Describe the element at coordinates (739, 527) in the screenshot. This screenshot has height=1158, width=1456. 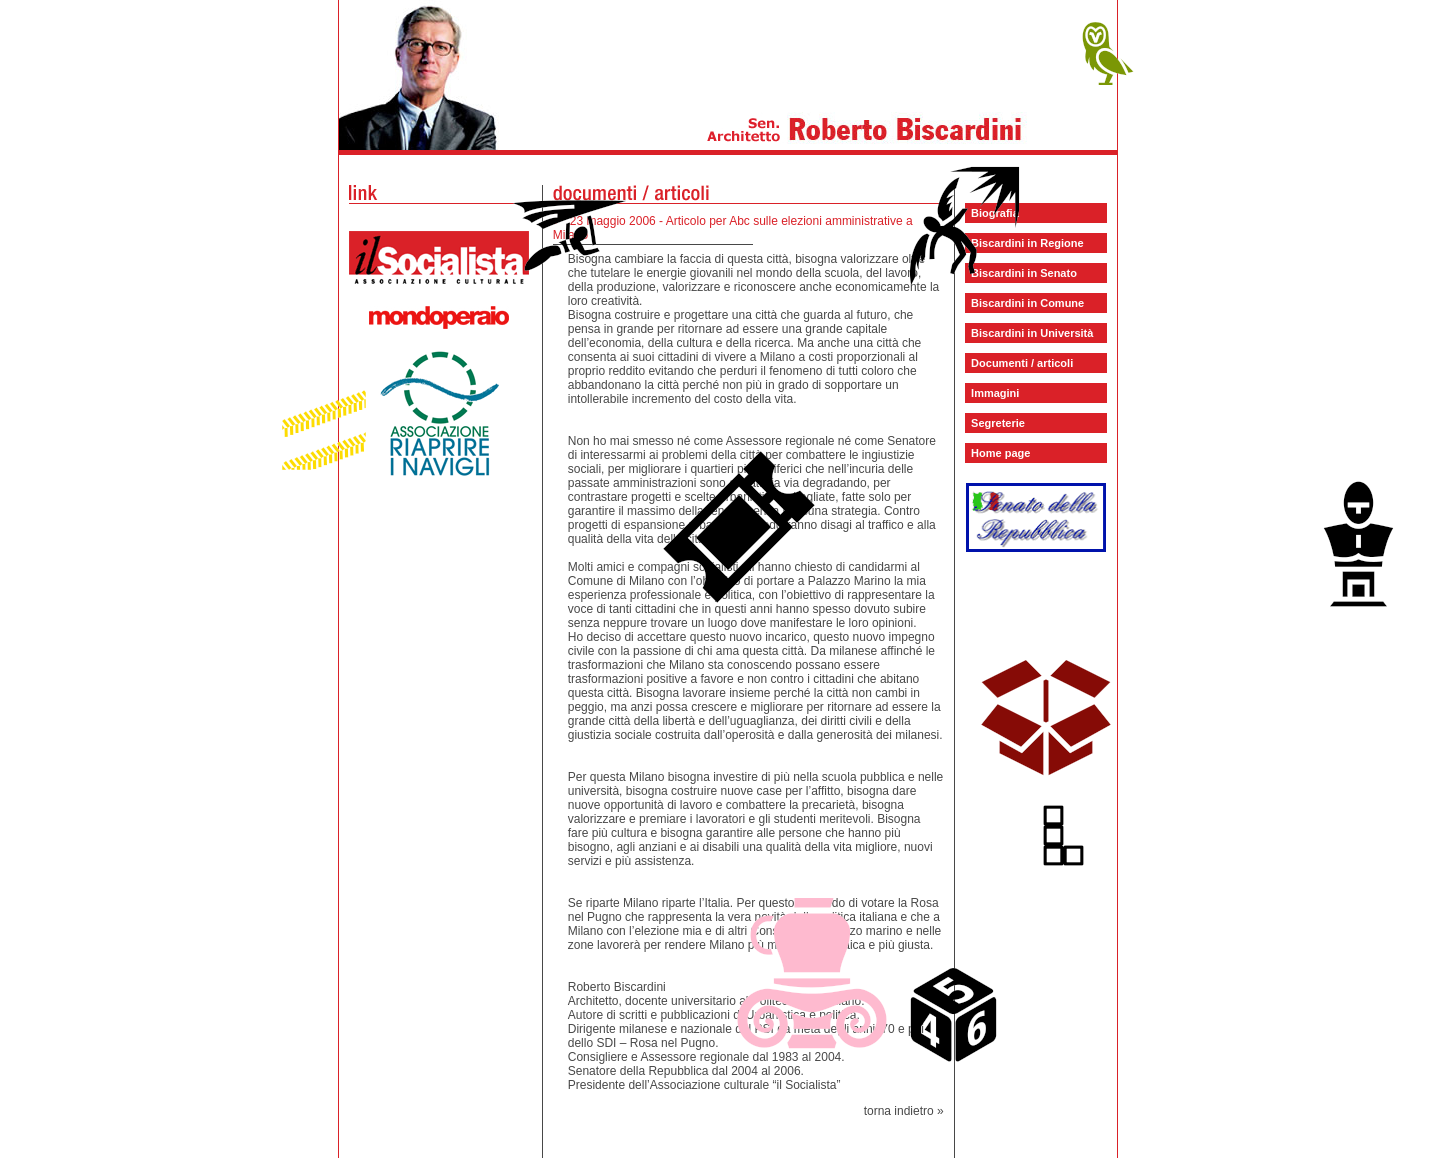
I see `view your tickets or passes` at that location.